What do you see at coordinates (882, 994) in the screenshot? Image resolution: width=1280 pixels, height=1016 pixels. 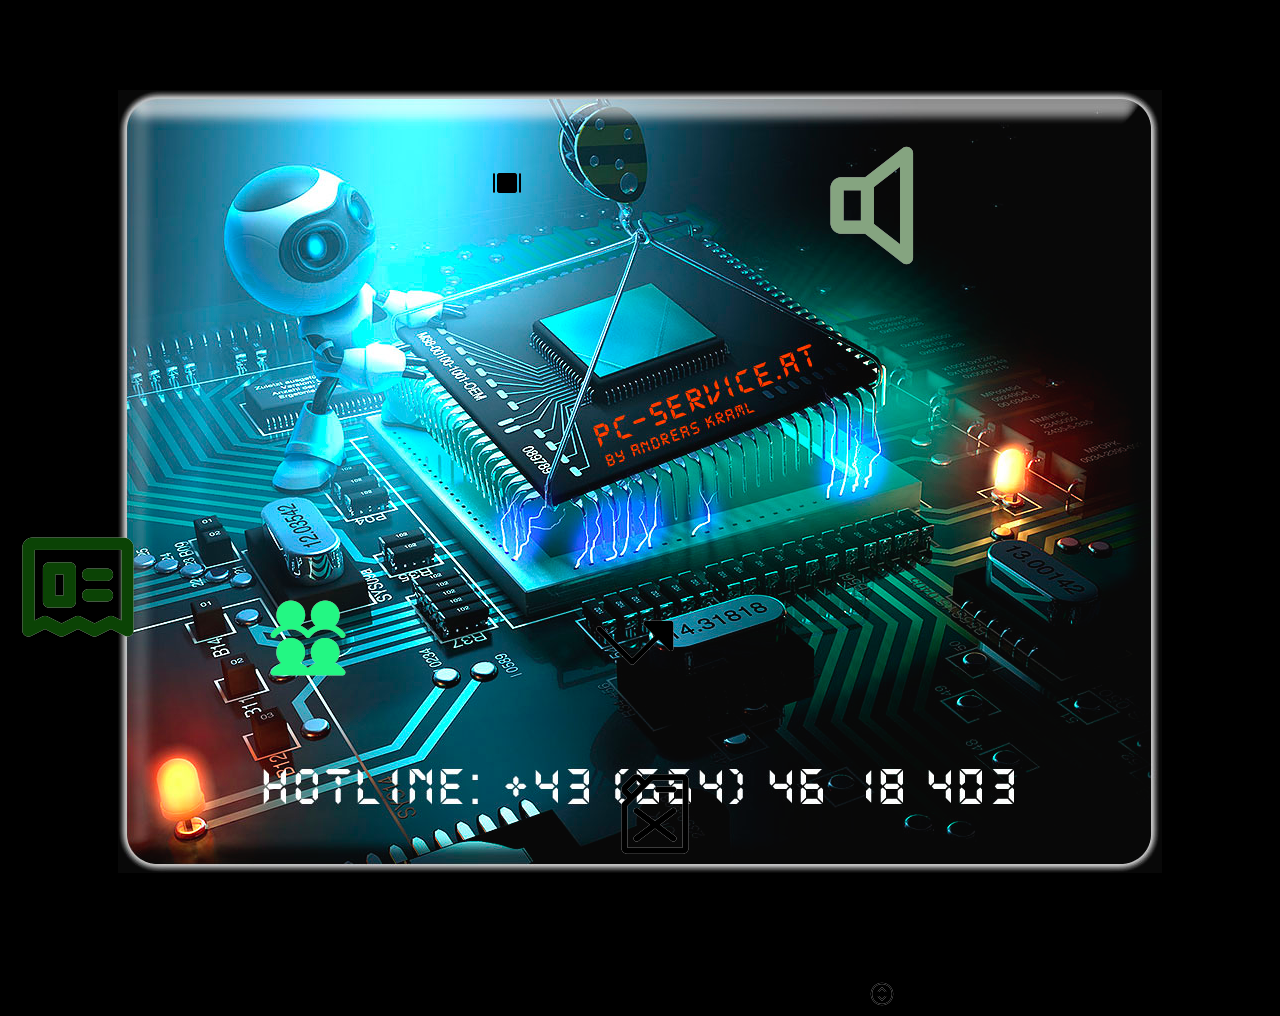 I see `expand or collapse content` at bounding box center [882, 994].